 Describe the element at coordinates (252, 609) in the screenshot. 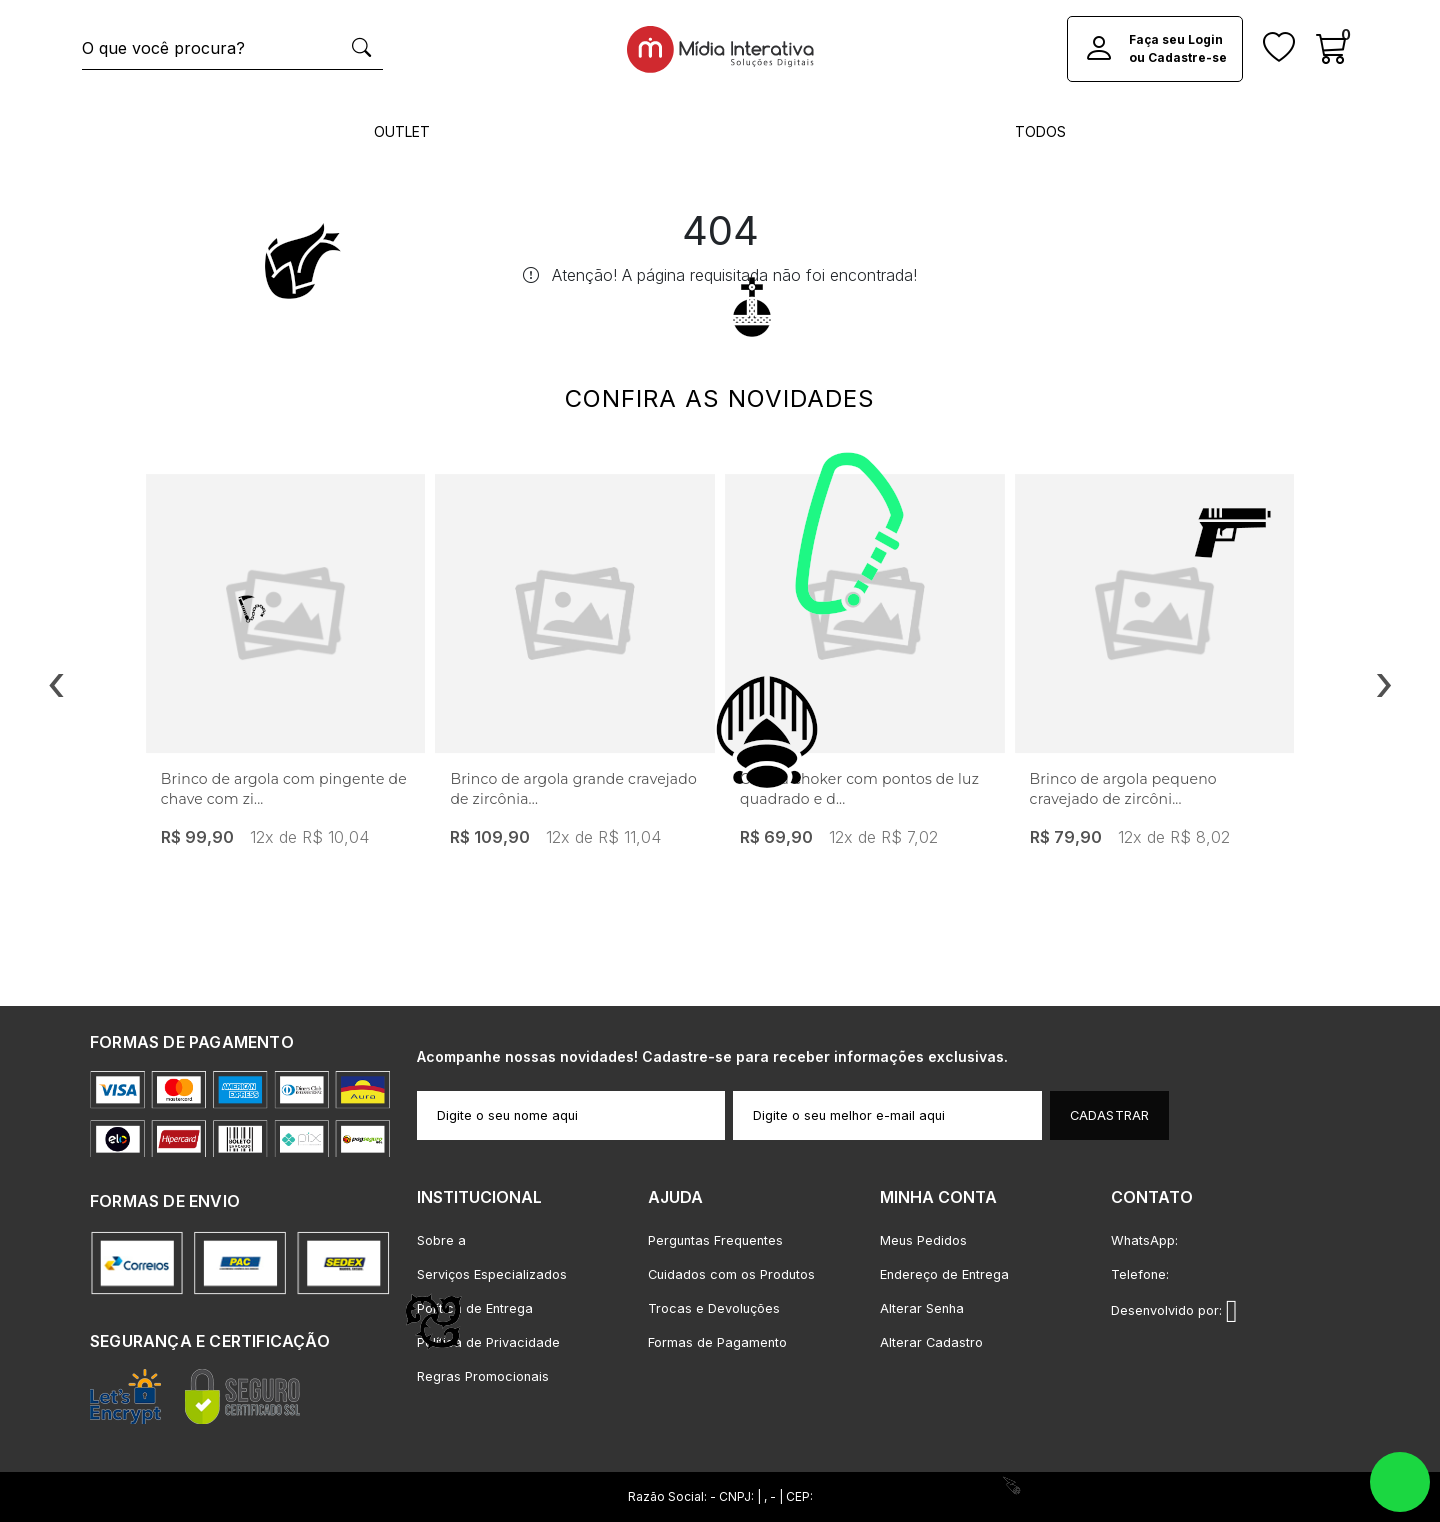

I see `select kusarigama weapon in game inventory` at that location.